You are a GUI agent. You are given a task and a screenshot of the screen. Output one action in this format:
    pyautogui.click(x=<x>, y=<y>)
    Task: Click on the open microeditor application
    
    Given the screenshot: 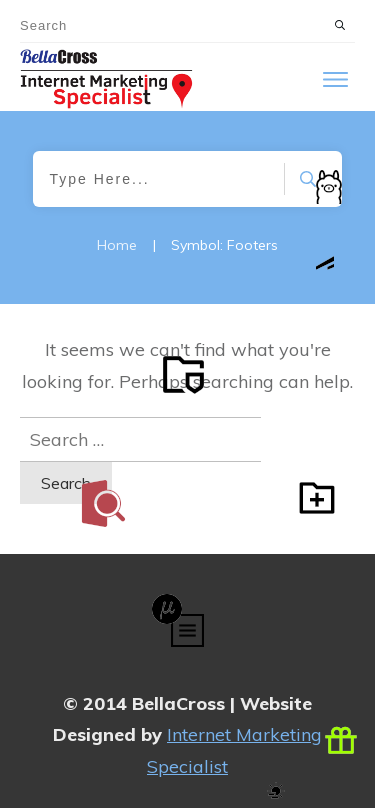 What is the action you would take?
    pyautogui.click(x=167, y=609)
    